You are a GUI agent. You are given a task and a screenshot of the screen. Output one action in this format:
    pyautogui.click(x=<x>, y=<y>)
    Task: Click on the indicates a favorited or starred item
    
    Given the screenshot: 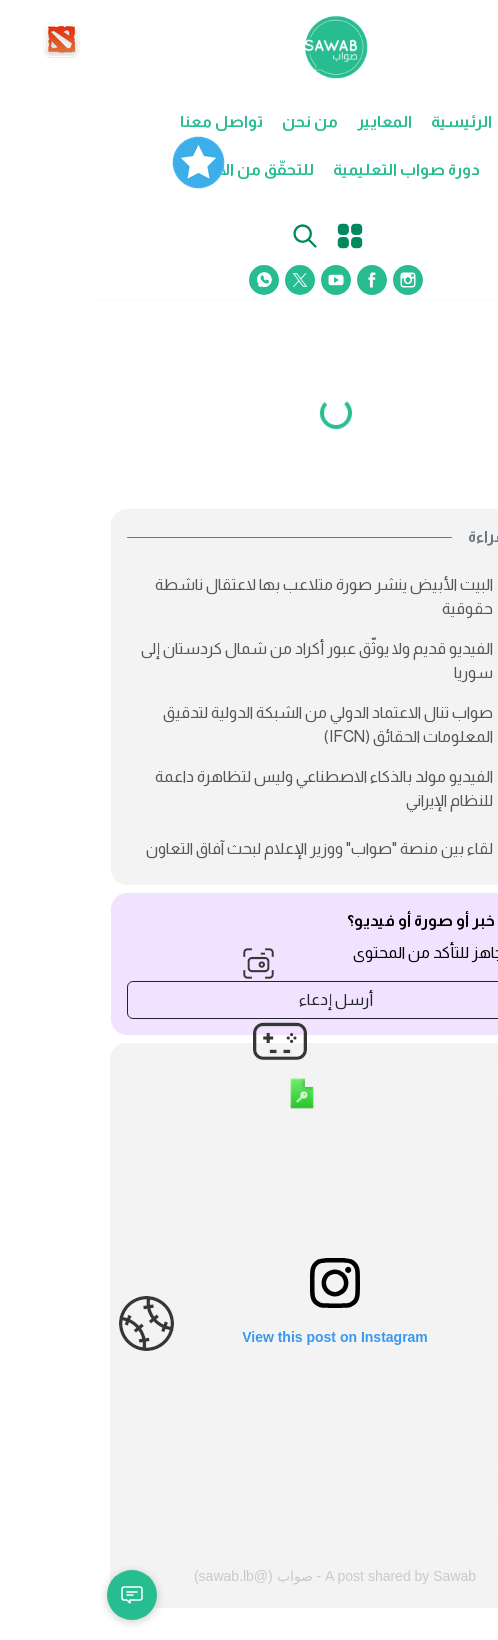 What is the action you would take?
    pyautogui.click(x=198, y=162)
    